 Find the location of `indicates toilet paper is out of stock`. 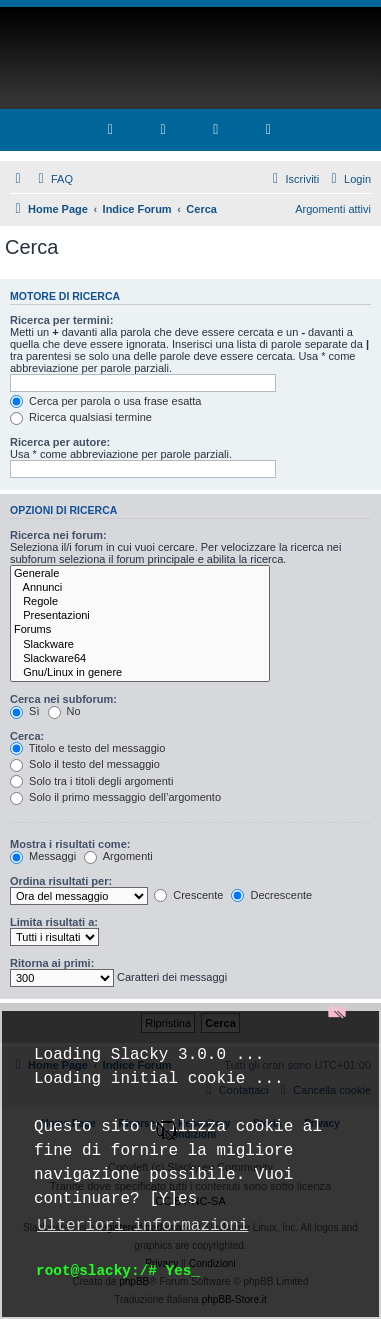

indicates toilet paper is out of stock is located at coordinates (166, 1131).